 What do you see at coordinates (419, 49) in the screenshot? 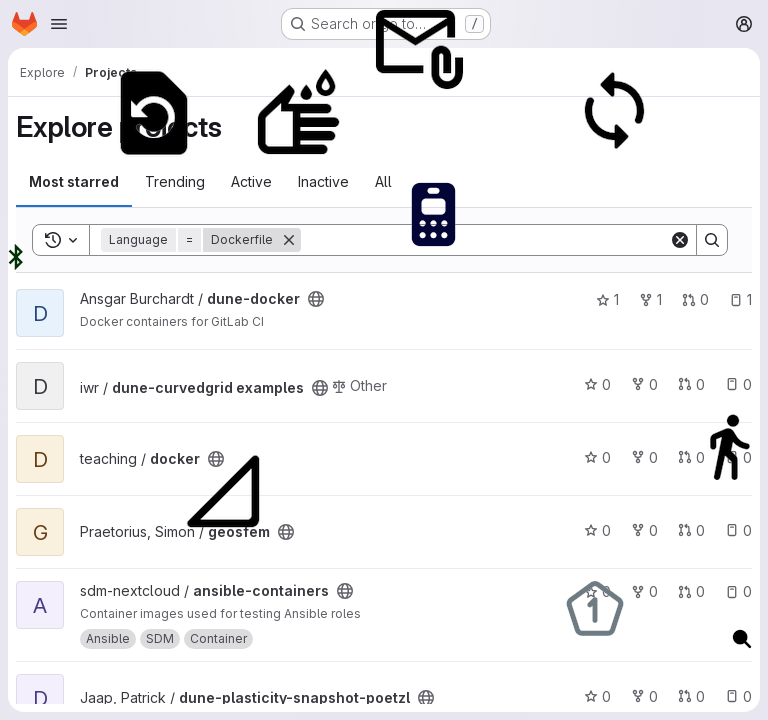
I see `attach a file to an email` at bounding box center [419, 49].